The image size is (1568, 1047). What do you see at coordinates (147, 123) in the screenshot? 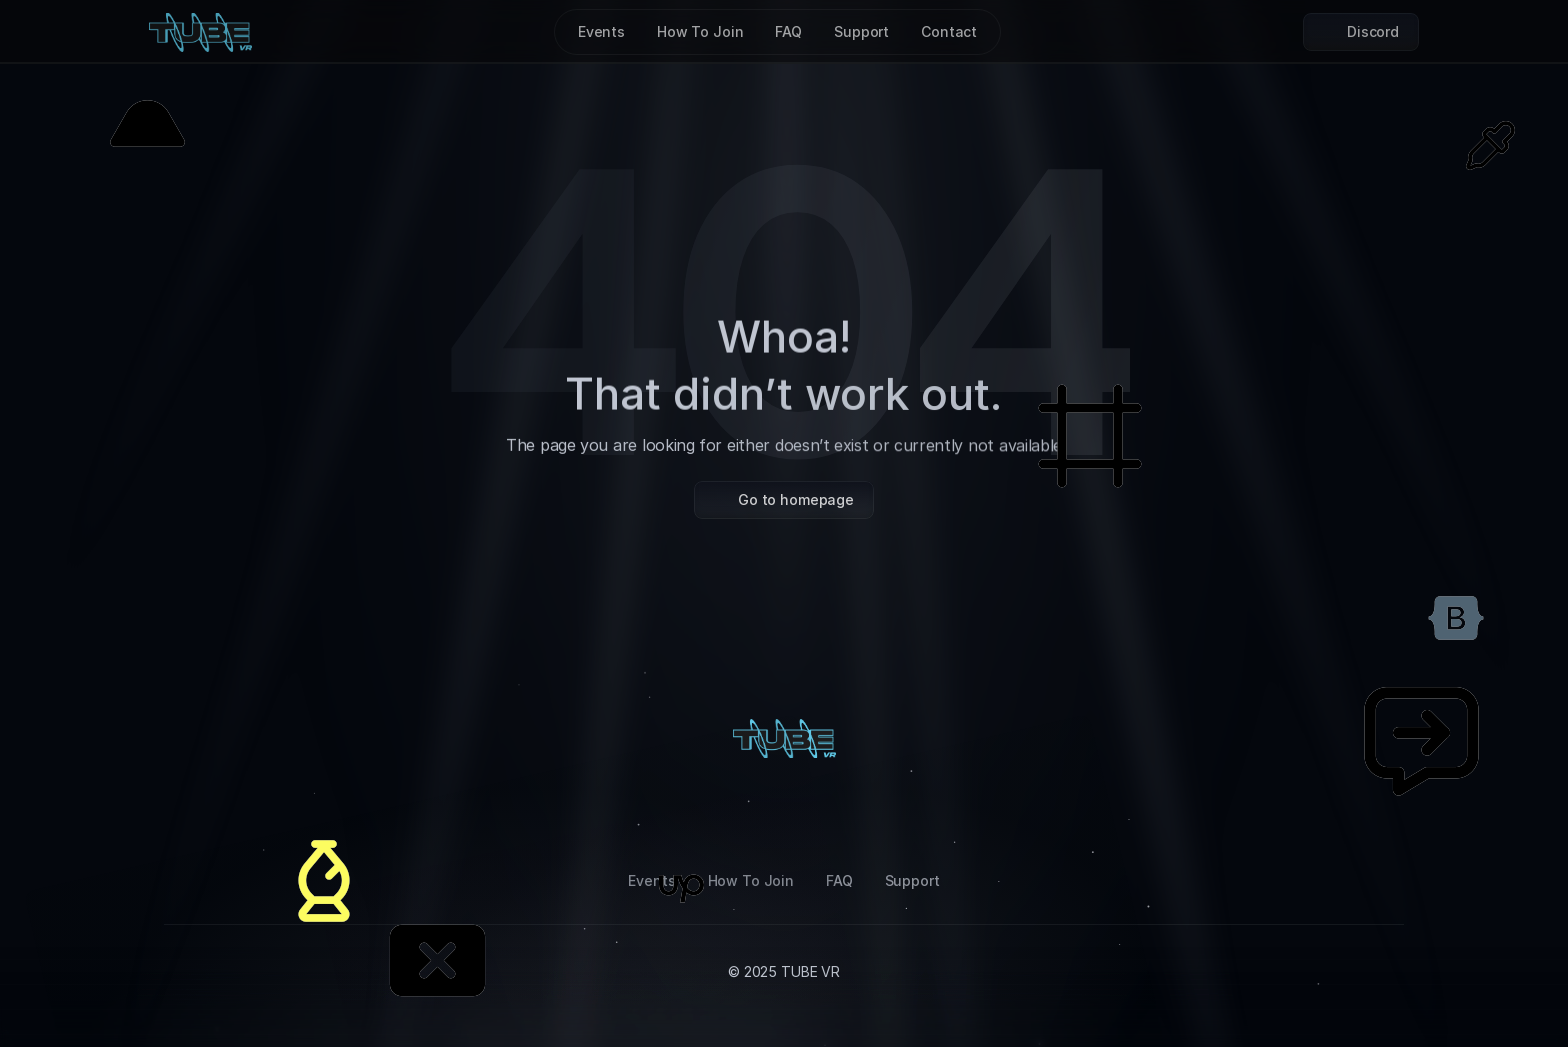
I see `indicates a mound or hill terrain feature` at bounding box center [147, 123].